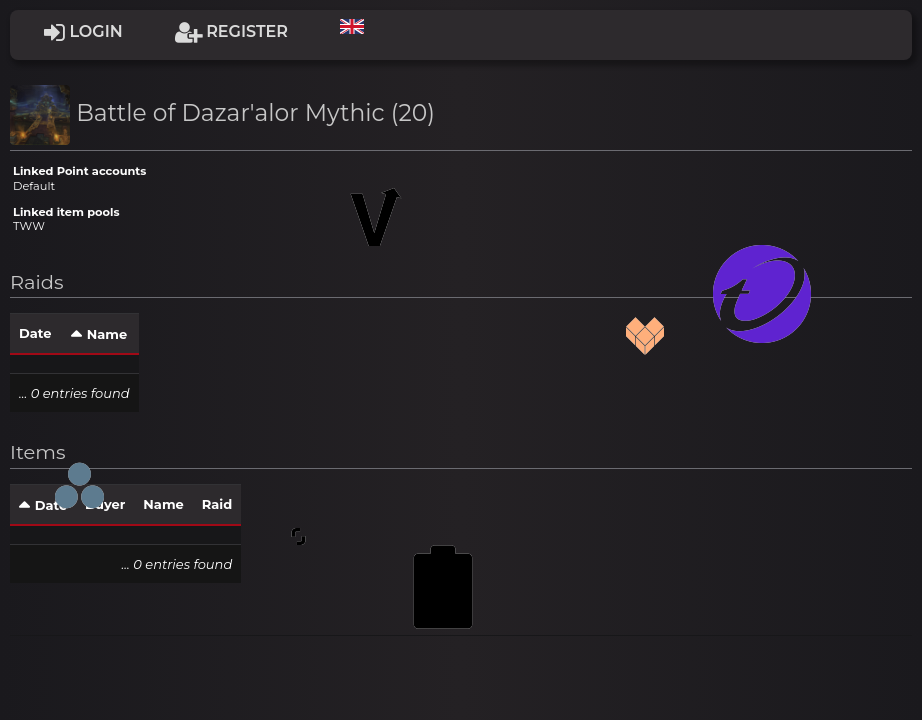 This screenshot has height=720, width=922. What do you see at coordinates (443, 587) in the screenshot?
I see `indicates low battery level` at bounding box center [443, 587].